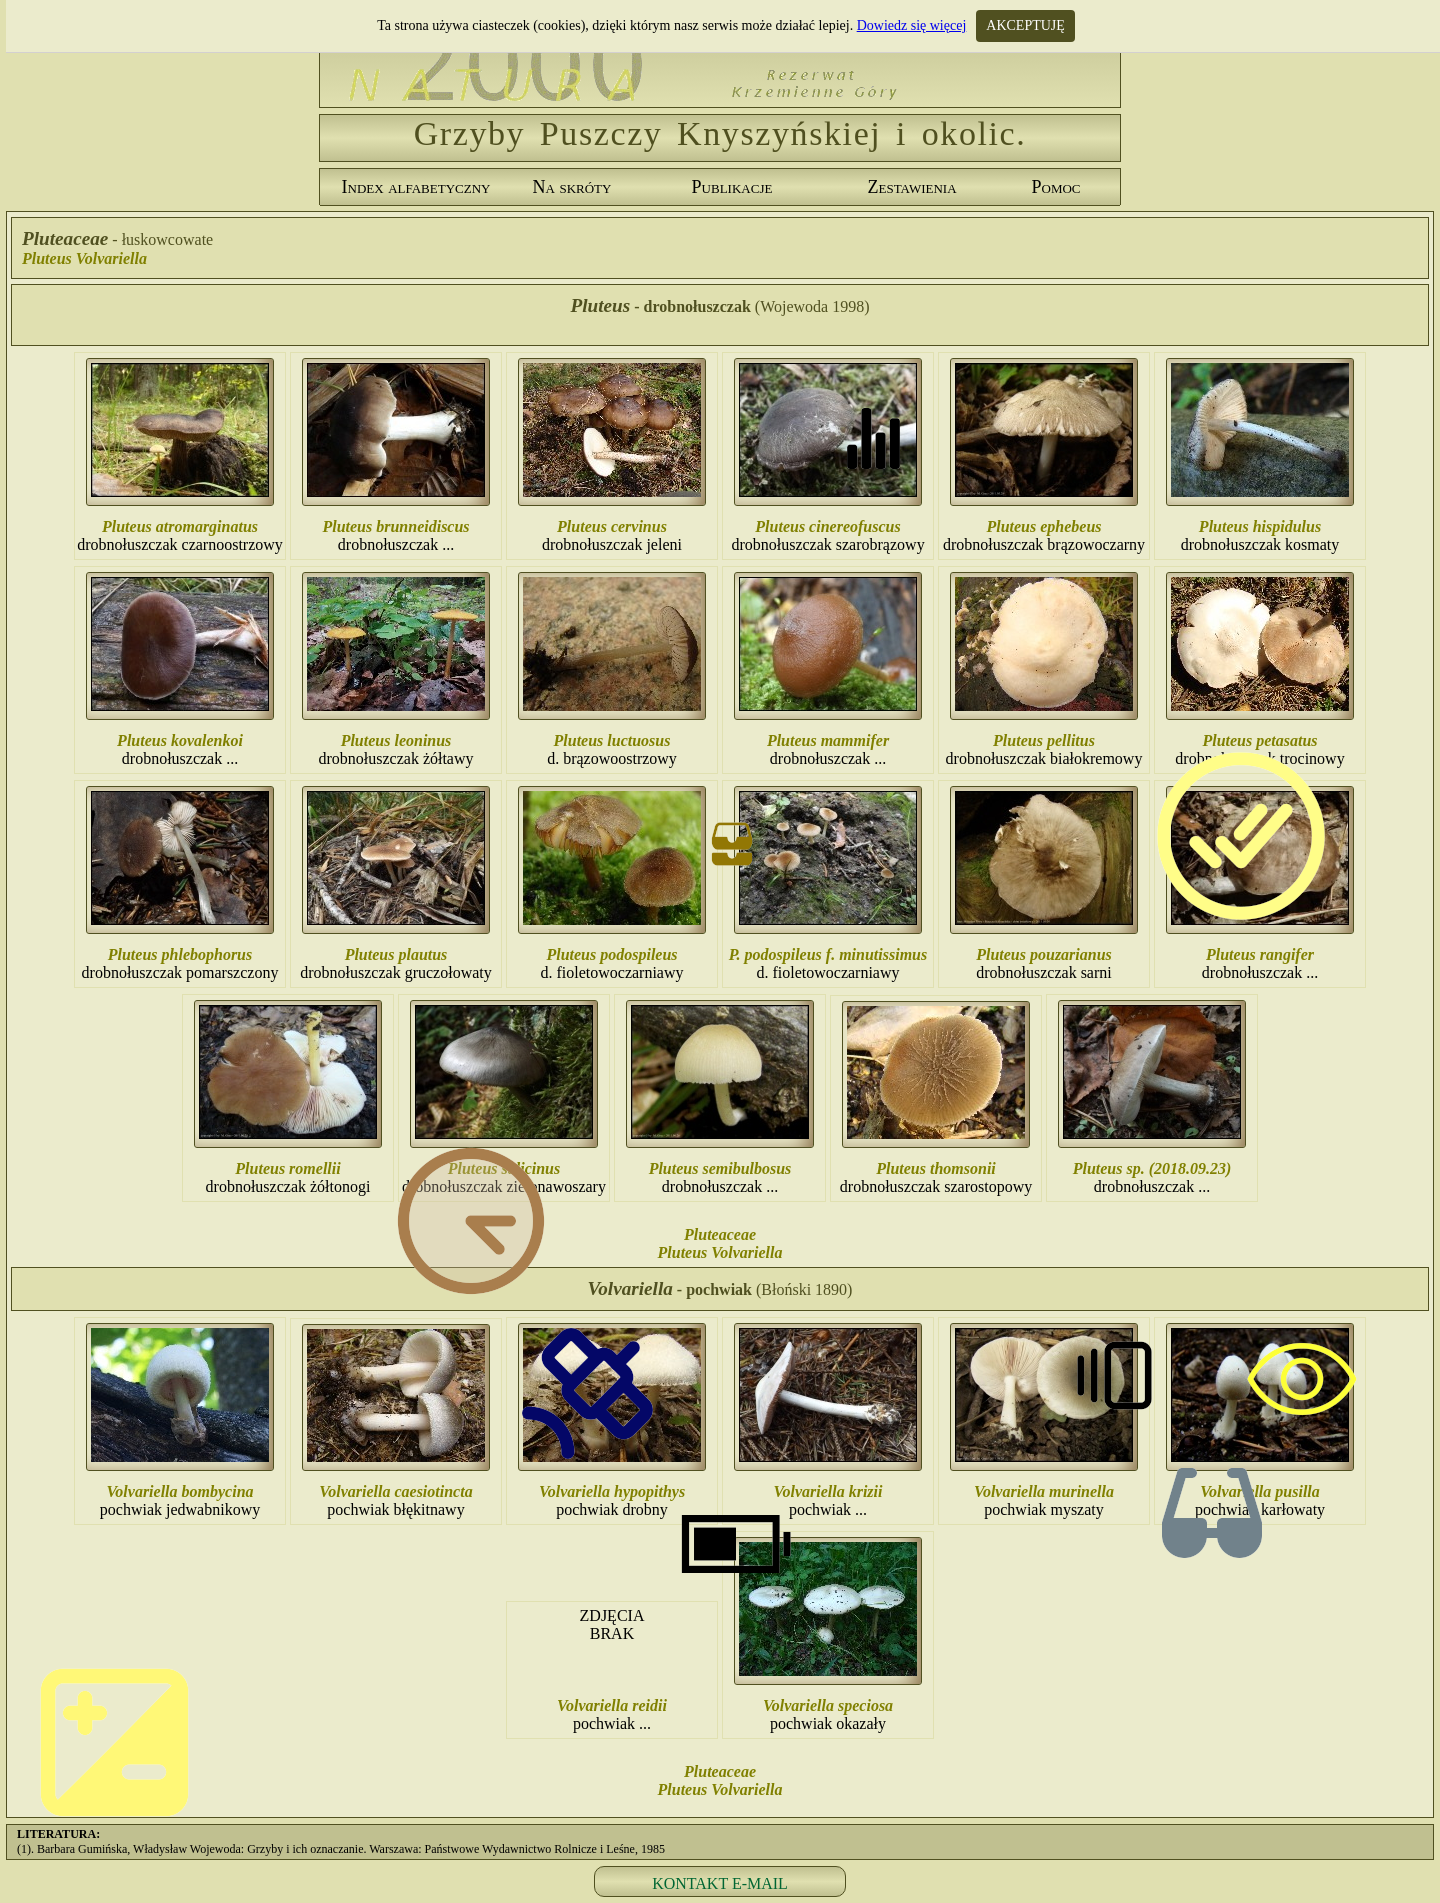  Describe the element at coordinates (1241, 836) in the screenshot. I see `task or item marked as complete` at that location.